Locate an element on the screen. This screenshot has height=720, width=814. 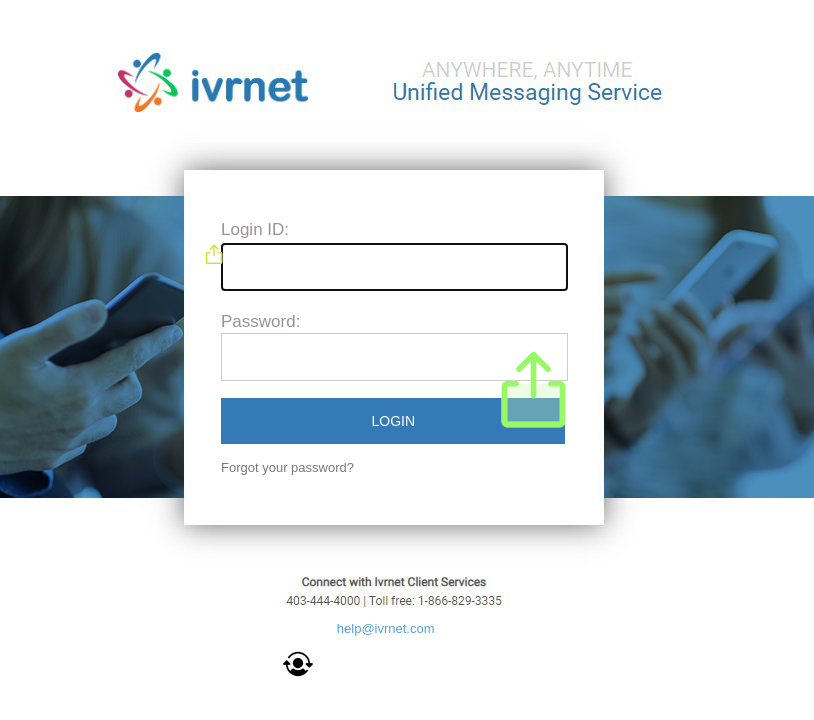
switch between user accounts is located at coordinates (298, 664).